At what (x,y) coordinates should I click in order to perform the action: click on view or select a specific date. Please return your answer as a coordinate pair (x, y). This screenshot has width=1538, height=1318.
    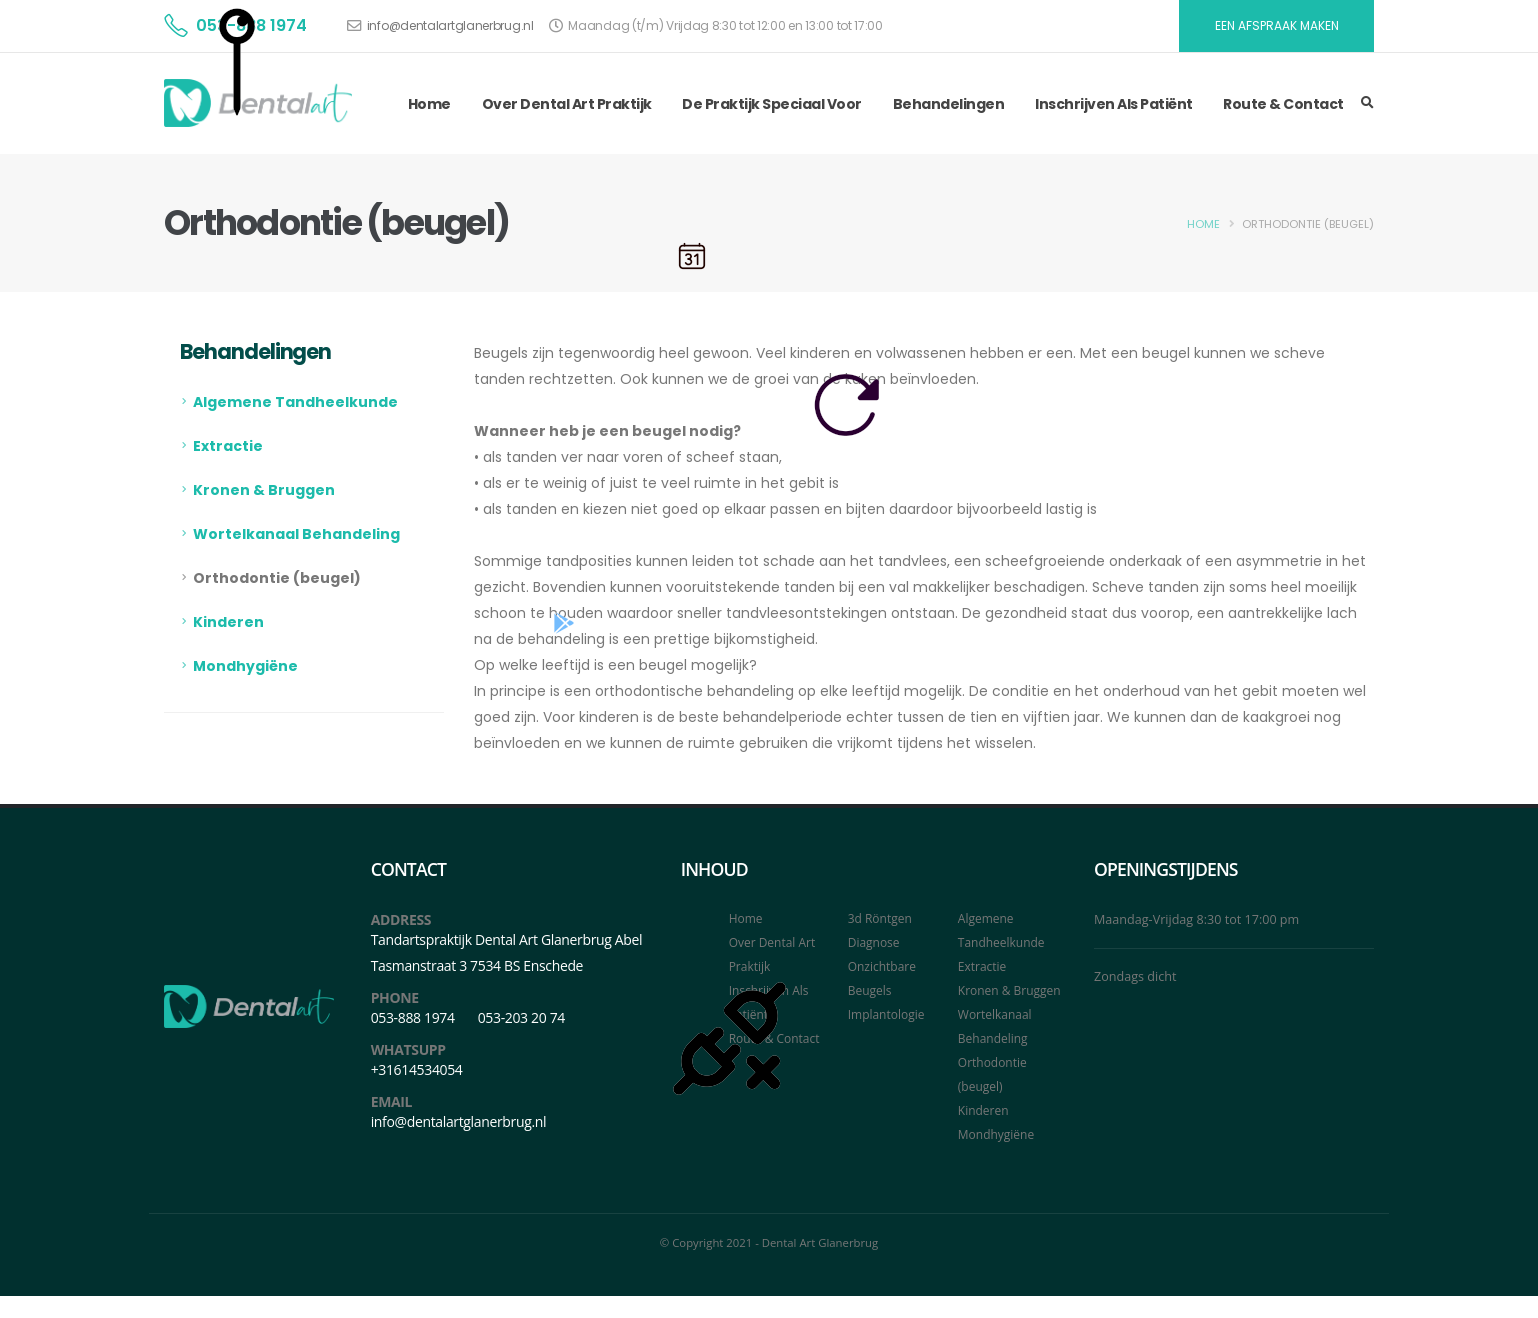
    Looking at the image, I should click on (692, 256).